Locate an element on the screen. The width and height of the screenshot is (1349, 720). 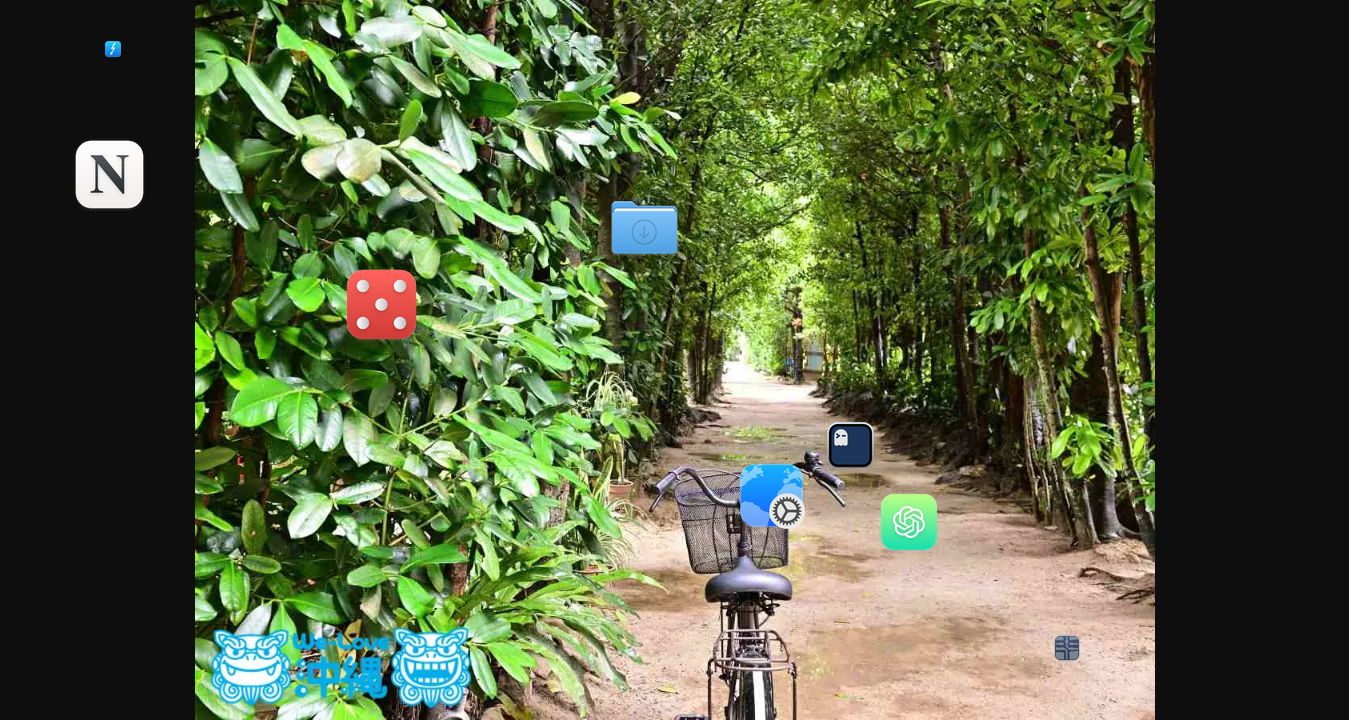
open the OpenAI ChatGPT app is located at coordinates (909, 522).